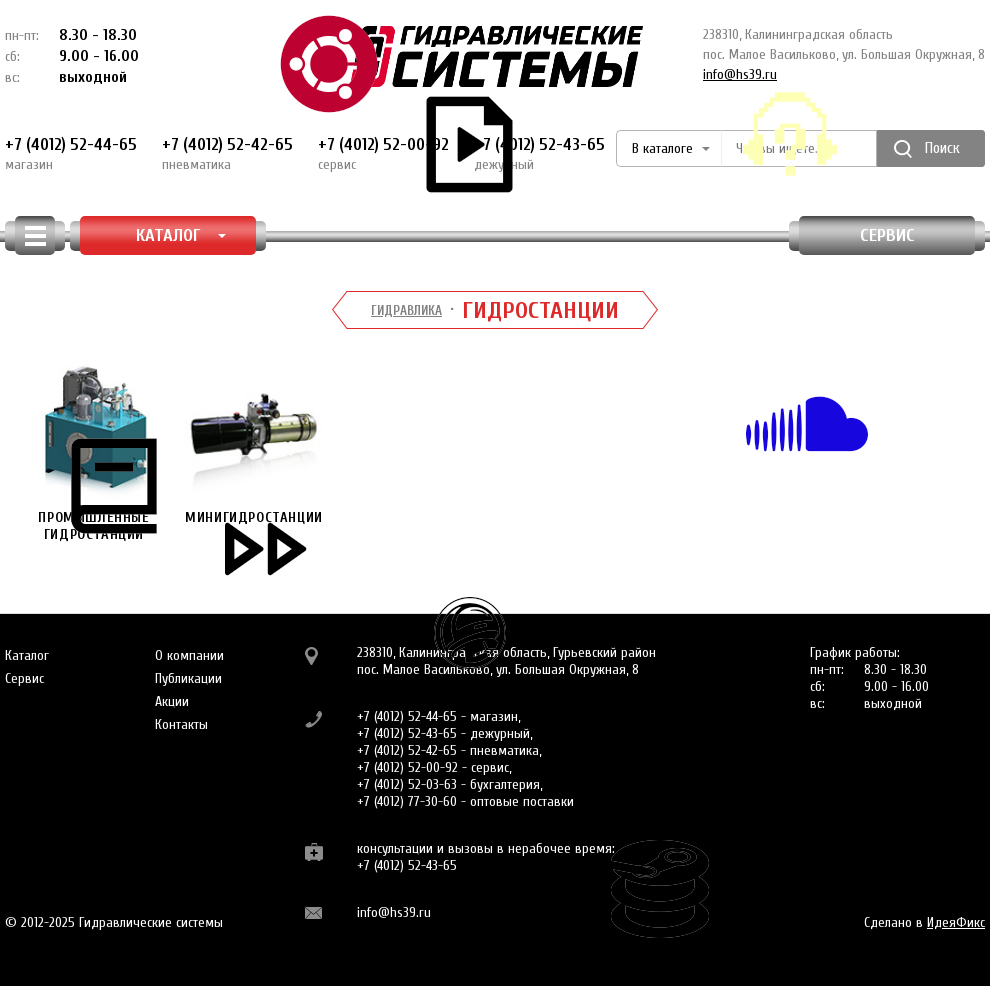  What do you see at coordinates (329, 64) in the screenshot?
I see `launch ubuntu operating system` at bounding box center [329, 64].